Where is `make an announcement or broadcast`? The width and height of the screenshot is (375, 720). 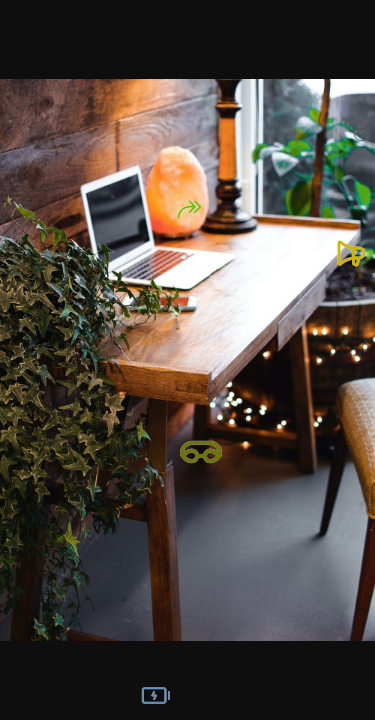 make an announcement or broadcast is located at coordinates (350, 254).